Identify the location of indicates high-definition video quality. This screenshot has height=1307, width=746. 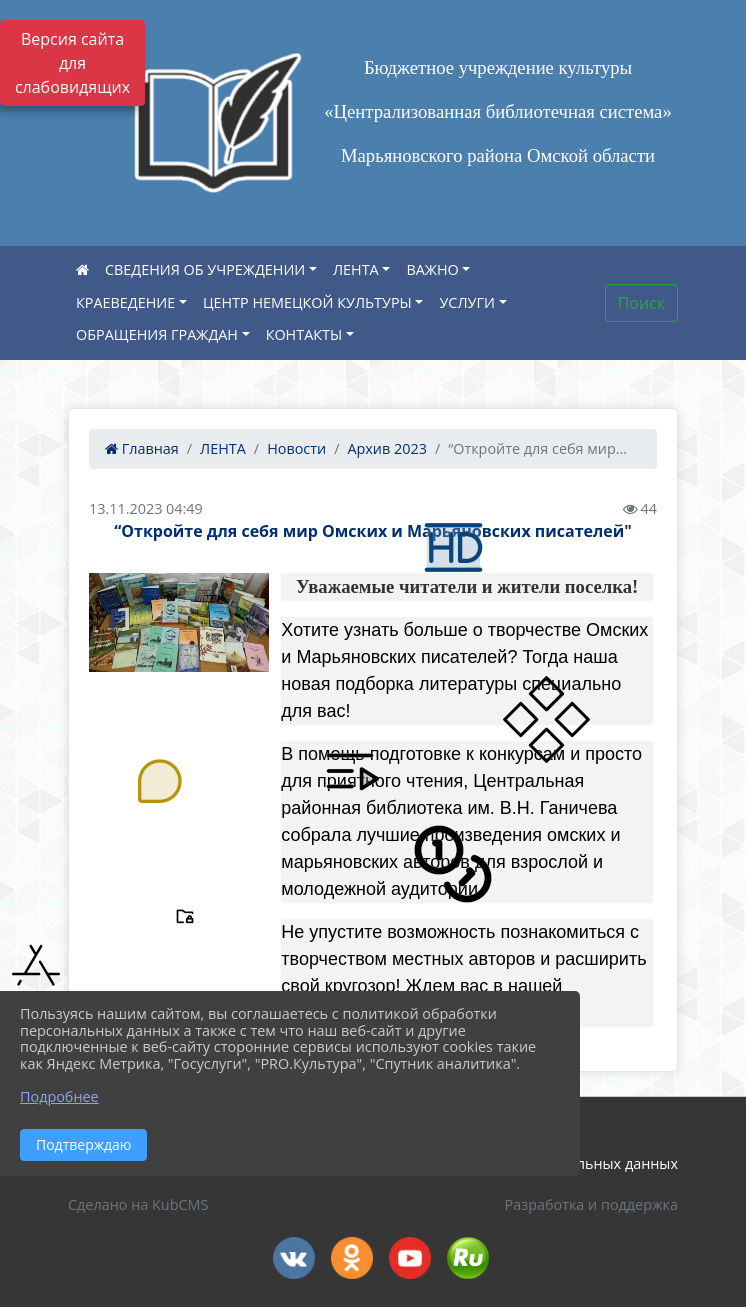
(453, 547).